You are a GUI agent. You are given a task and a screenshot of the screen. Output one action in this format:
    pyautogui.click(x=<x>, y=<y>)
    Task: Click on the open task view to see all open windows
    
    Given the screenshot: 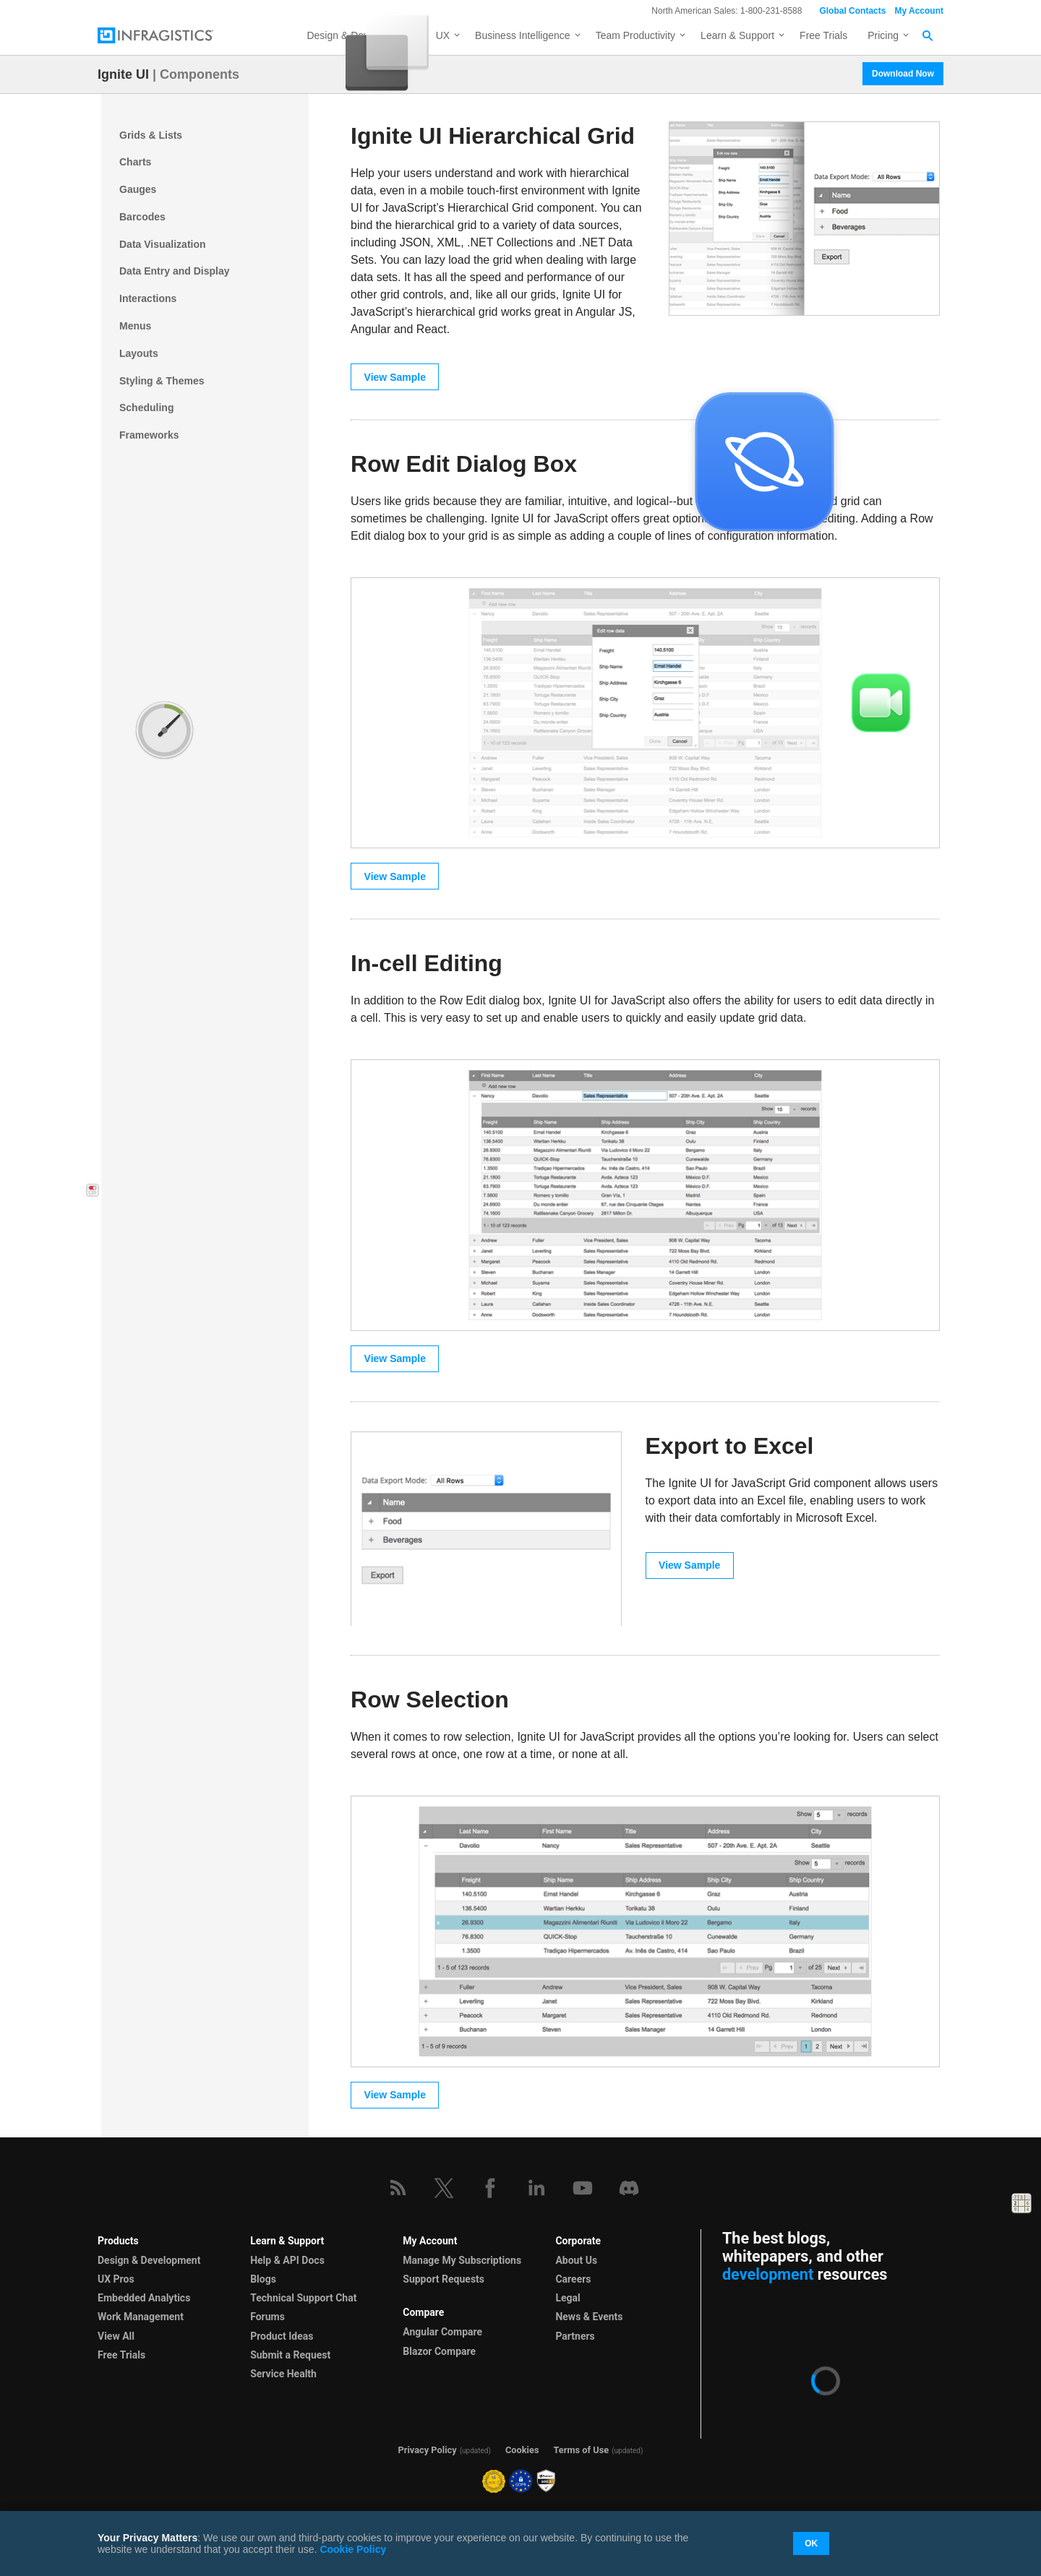 What is the action you would take?
    pyautogui.click(x=387, y=52)
    